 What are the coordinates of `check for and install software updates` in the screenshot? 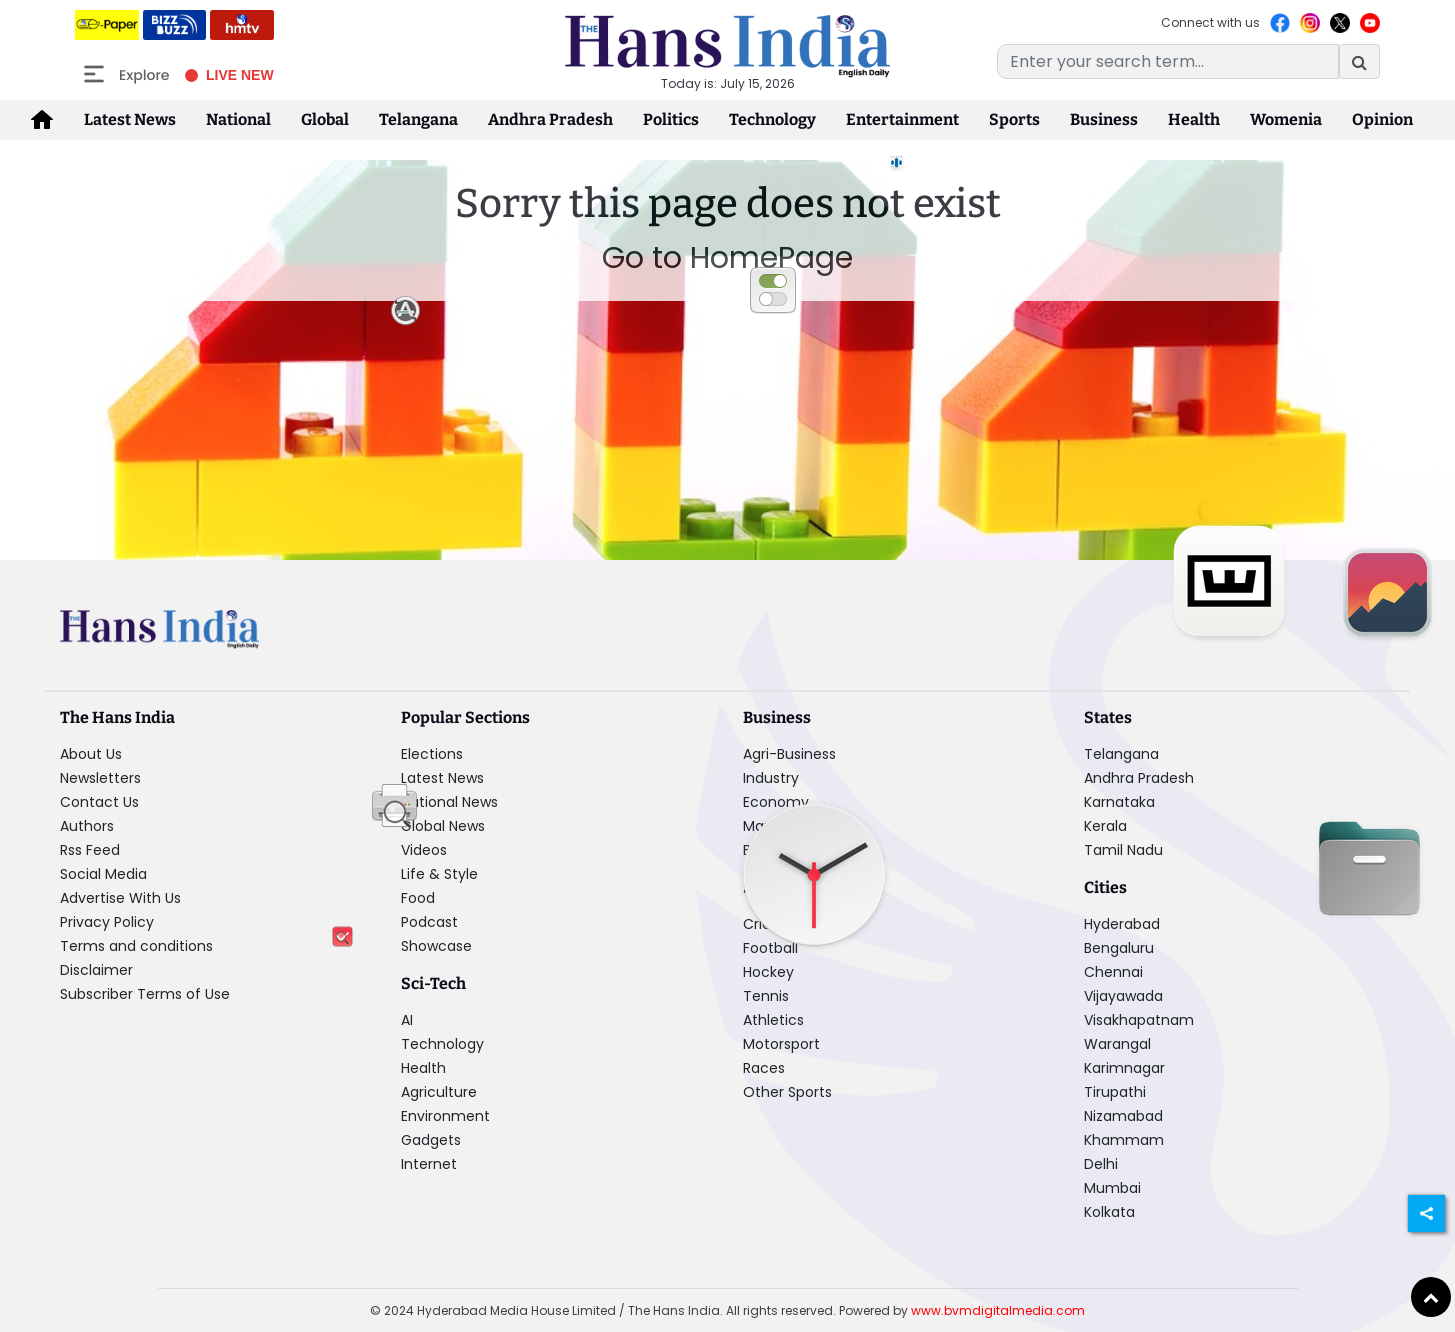 It's located at (405, 310).